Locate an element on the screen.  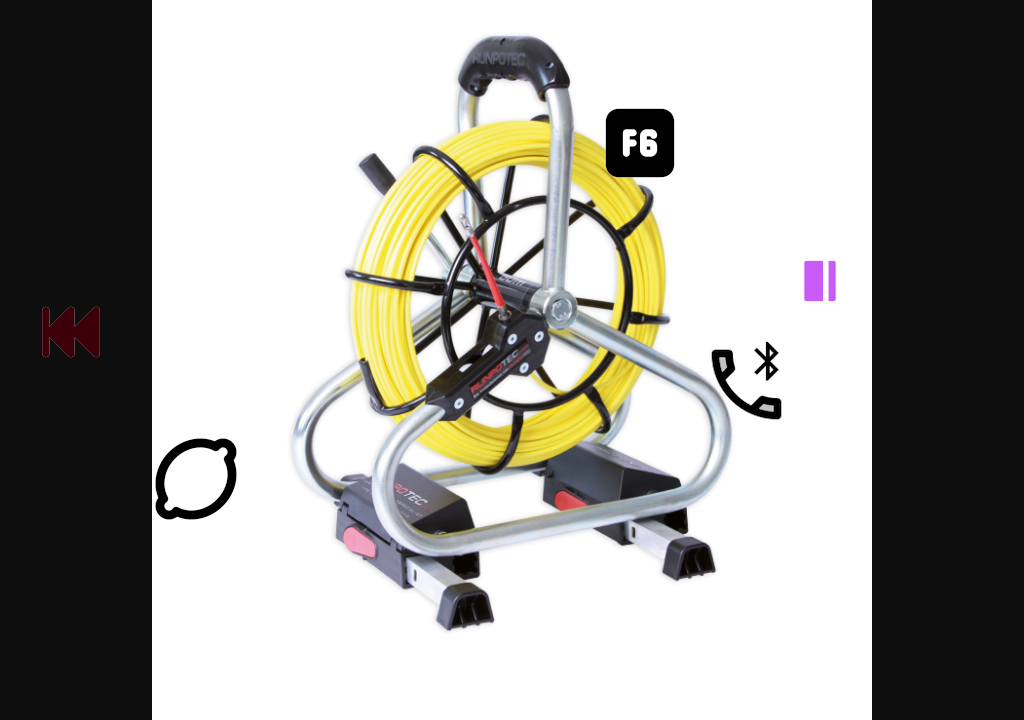
open your journal or diary is located at coordinates (820, 281).